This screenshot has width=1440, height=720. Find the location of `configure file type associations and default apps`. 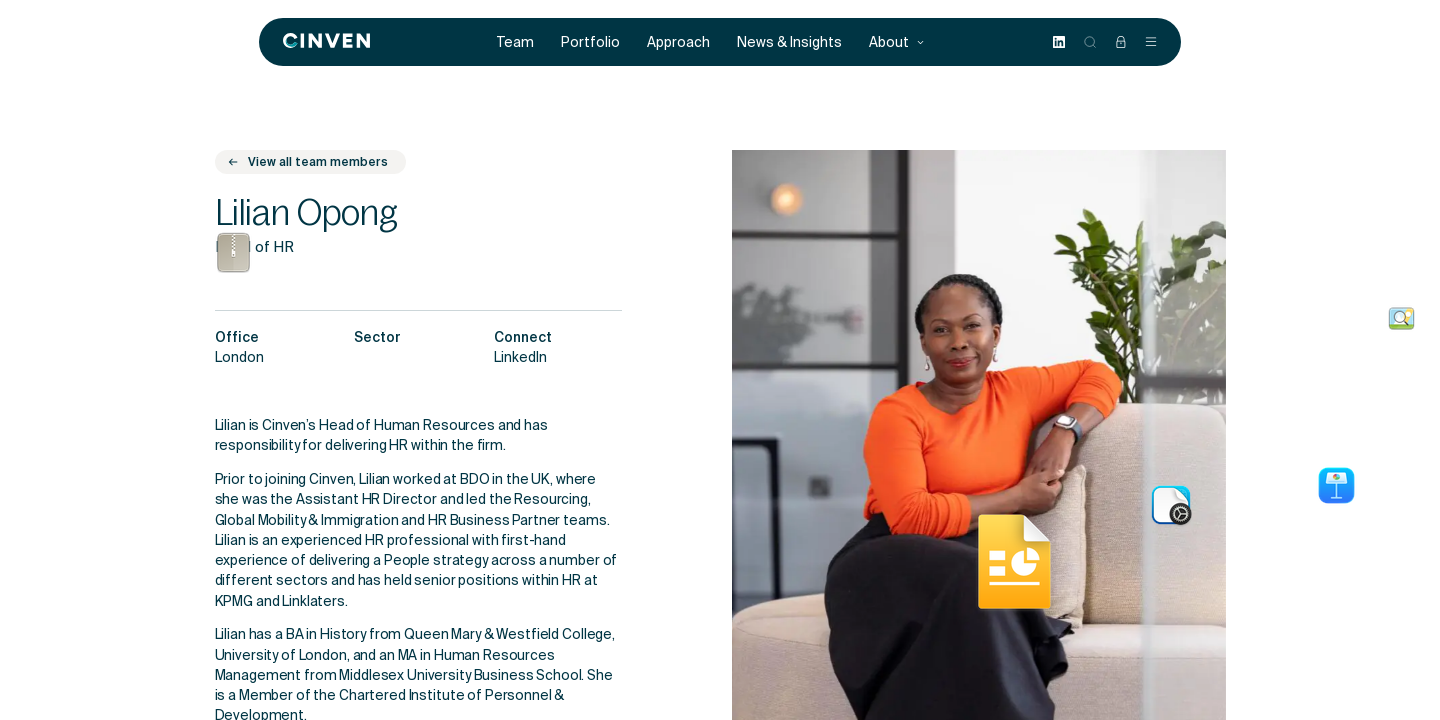

configure file type associations and default apps is located at coordinates (1171, 505).